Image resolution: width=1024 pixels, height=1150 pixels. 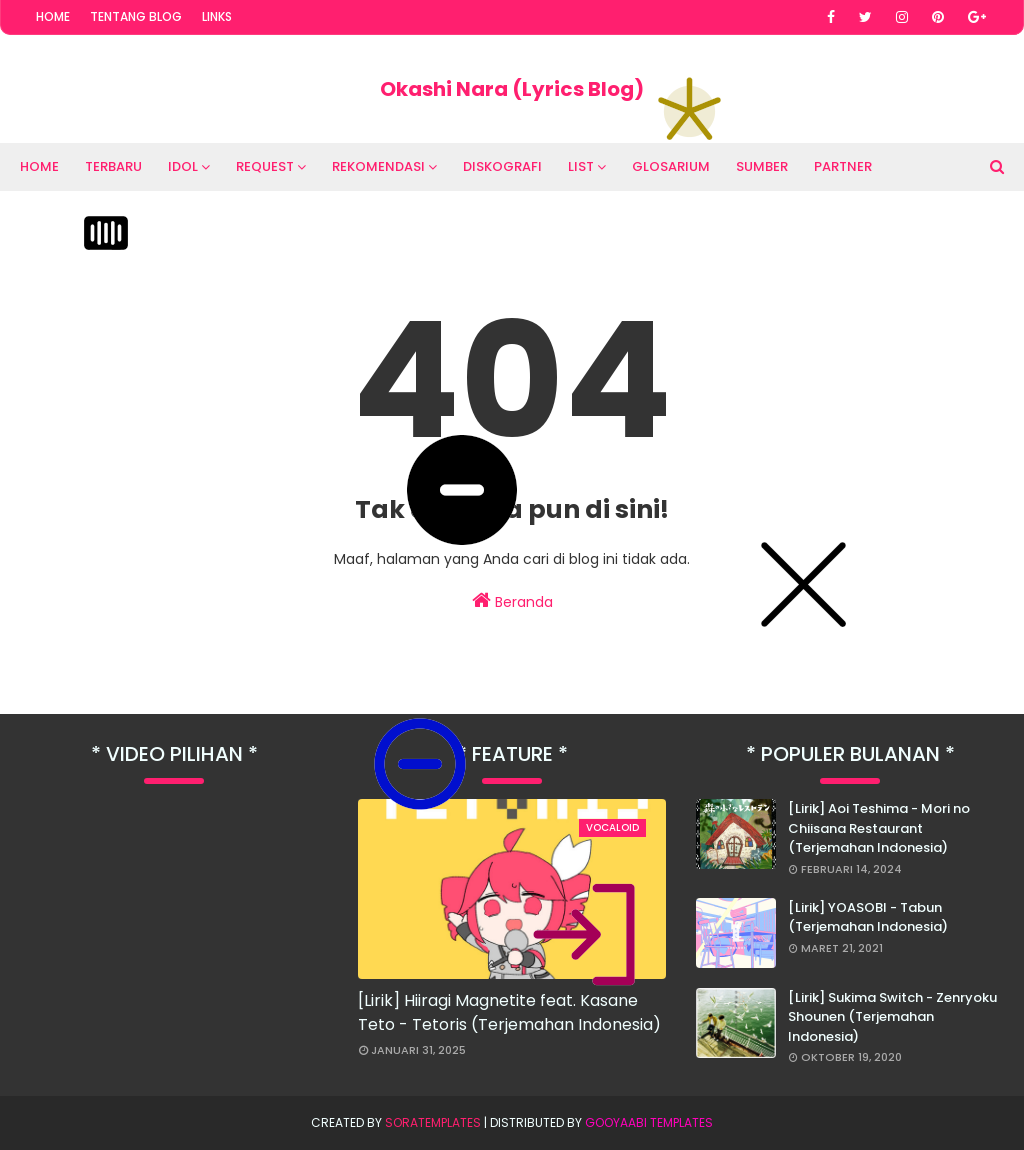 I want to click on scan a barcode, so click(x=106, y=233).